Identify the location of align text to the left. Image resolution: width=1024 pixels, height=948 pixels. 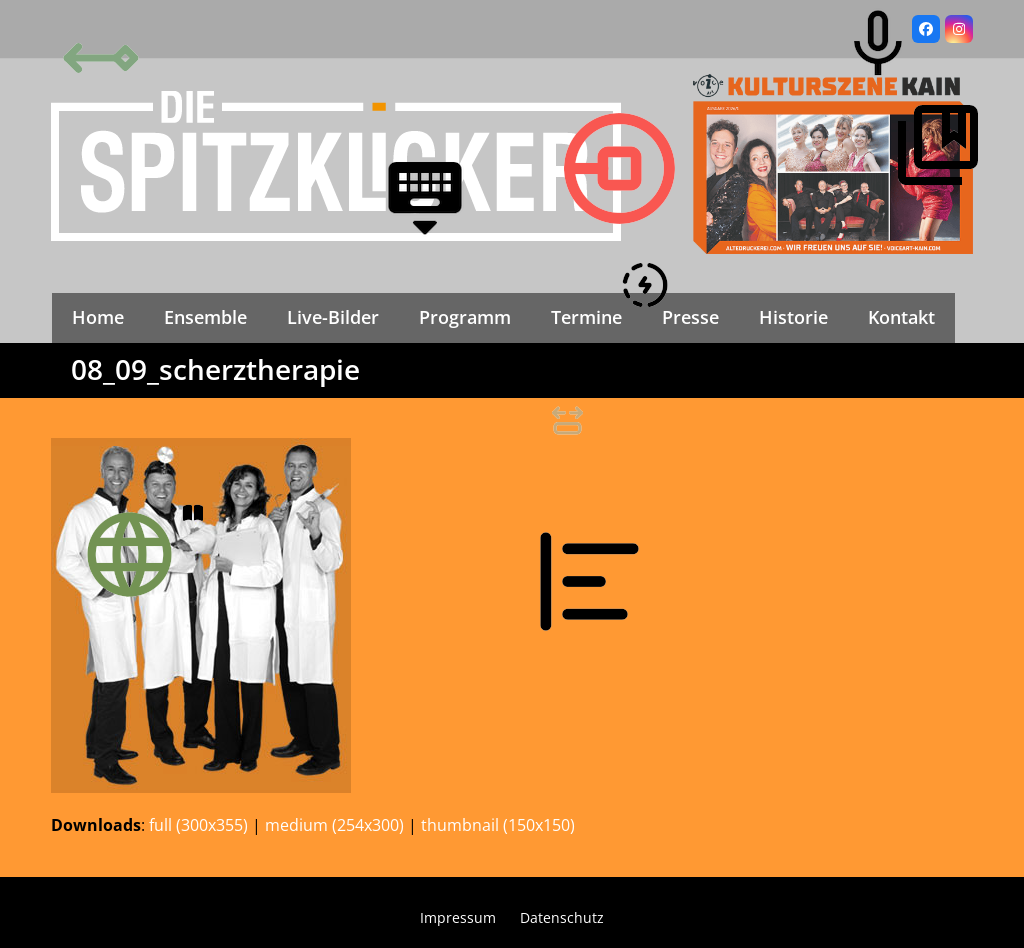
(589, 581).